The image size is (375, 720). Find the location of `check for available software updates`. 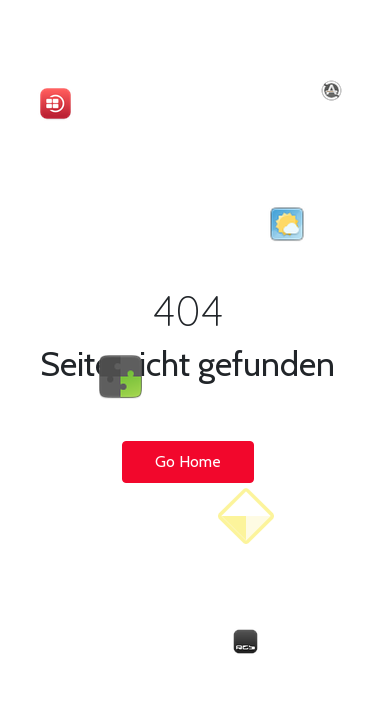

check for available software updates is located at coordinates (331, 90).